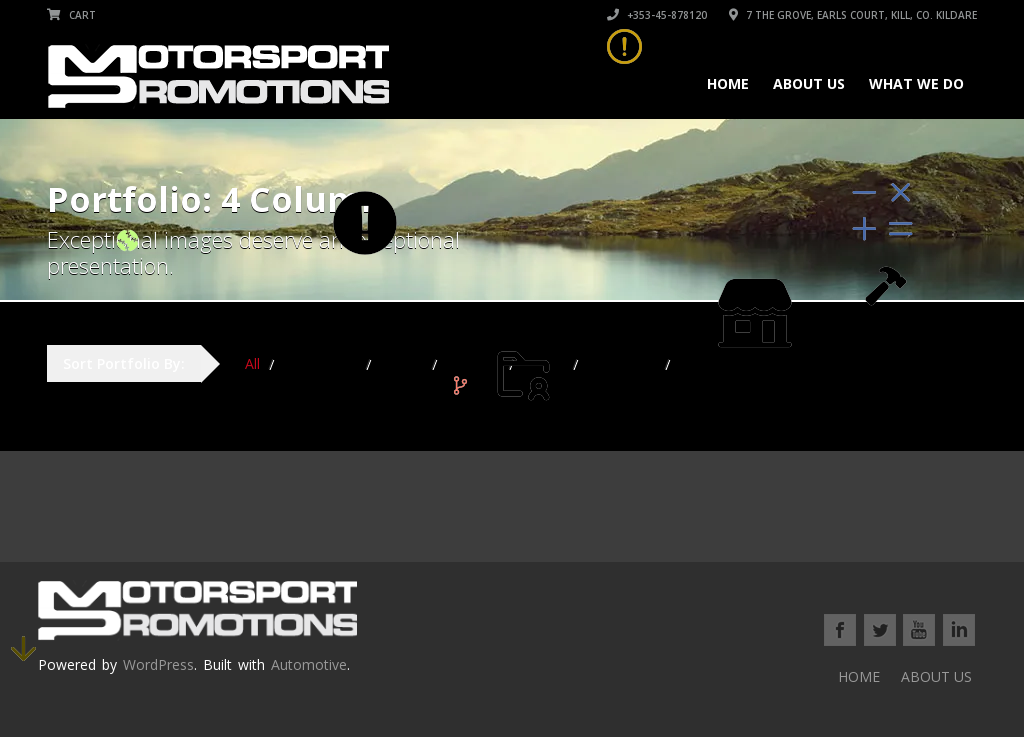  Describe the element at coordinates (127, 240) in the screenshot. I see `view baseball scores or stats` at that location.